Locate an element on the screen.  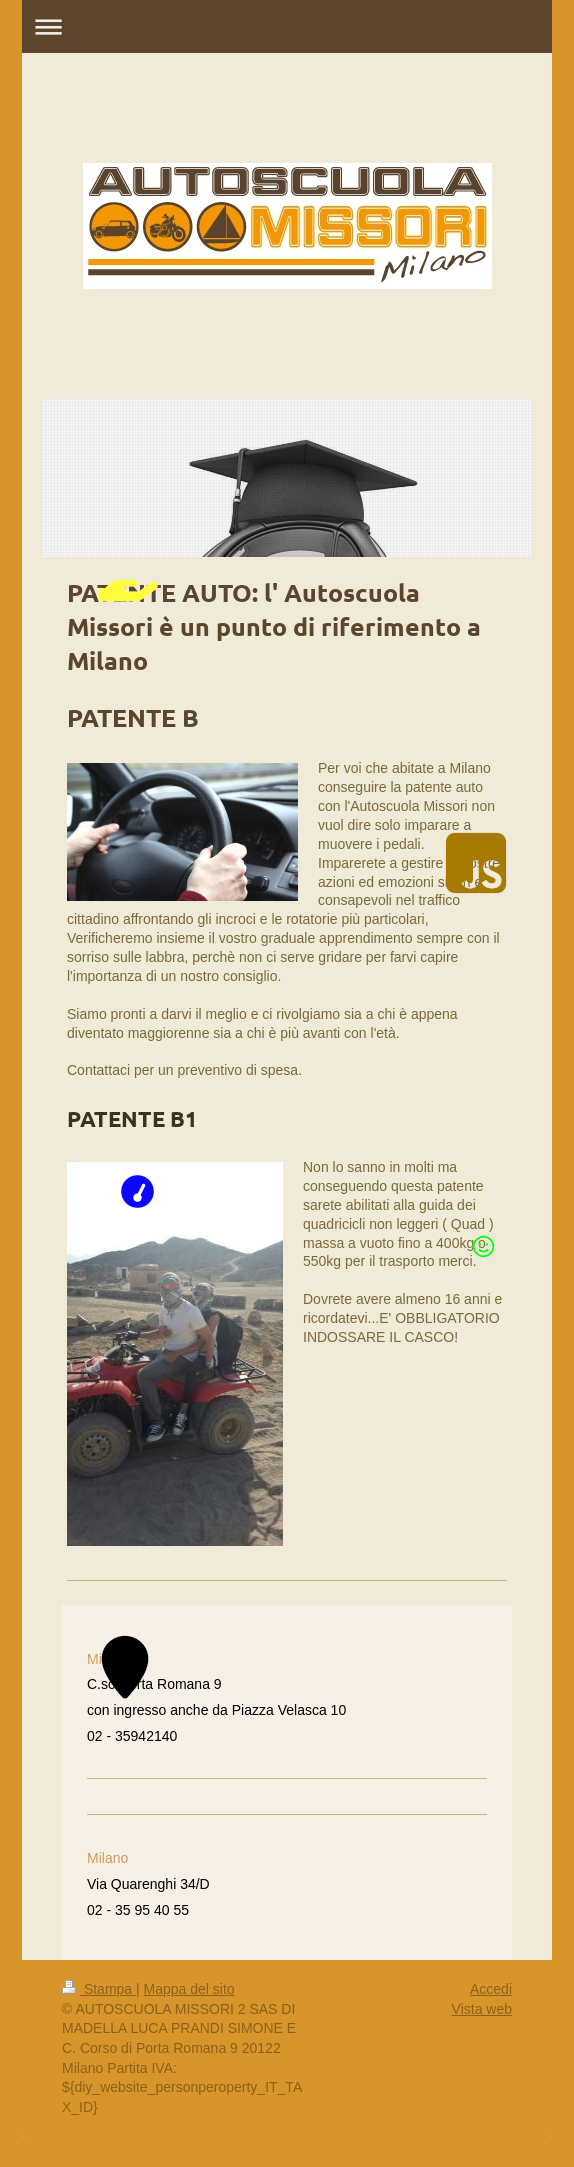
receive or accept an item is located at coordinates (128, 575).